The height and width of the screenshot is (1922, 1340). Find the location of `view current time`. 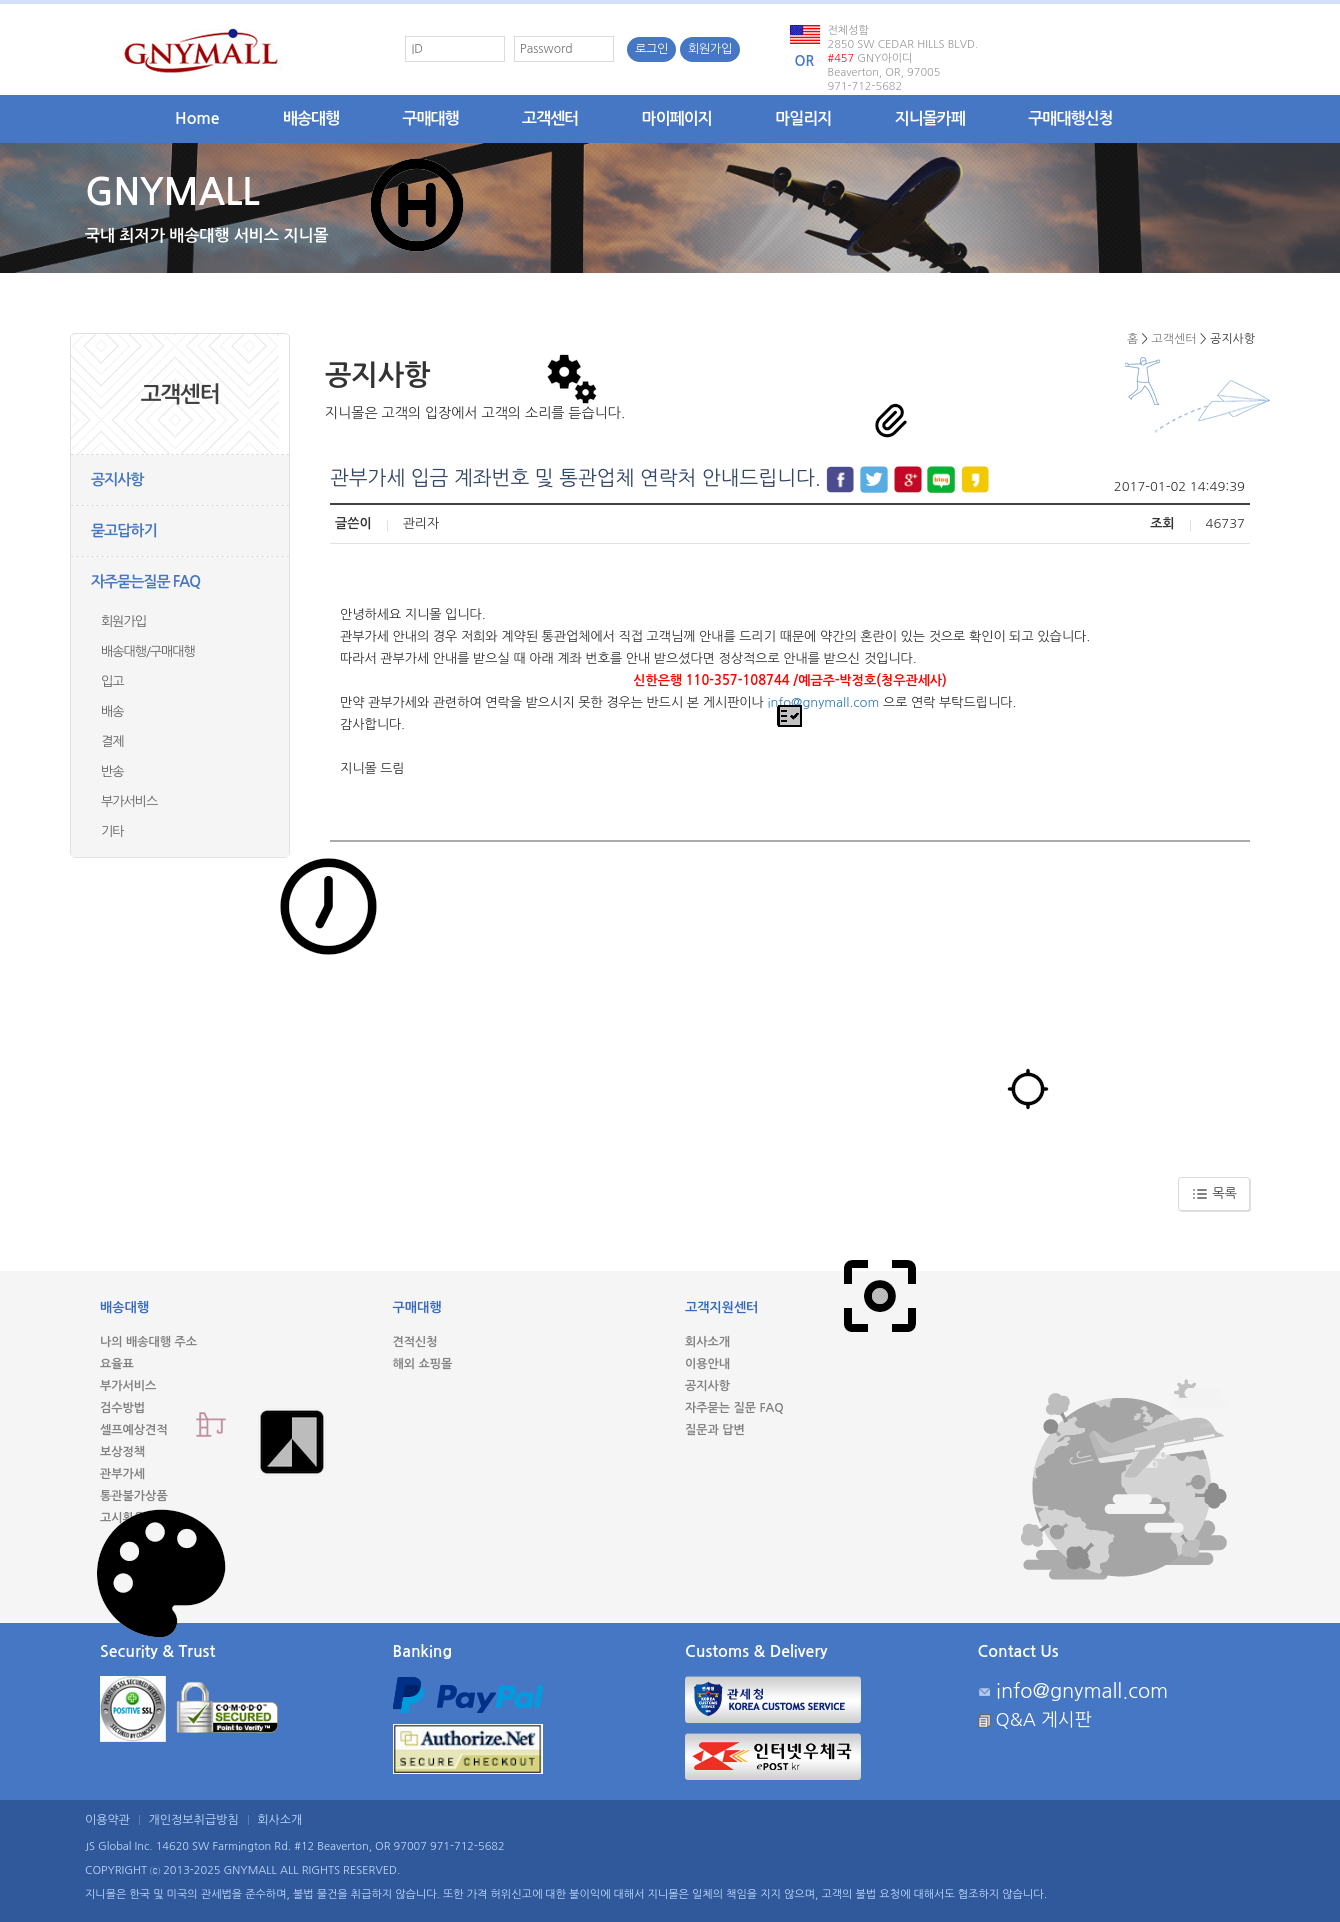

view current time is located at coordinates (328, 906).